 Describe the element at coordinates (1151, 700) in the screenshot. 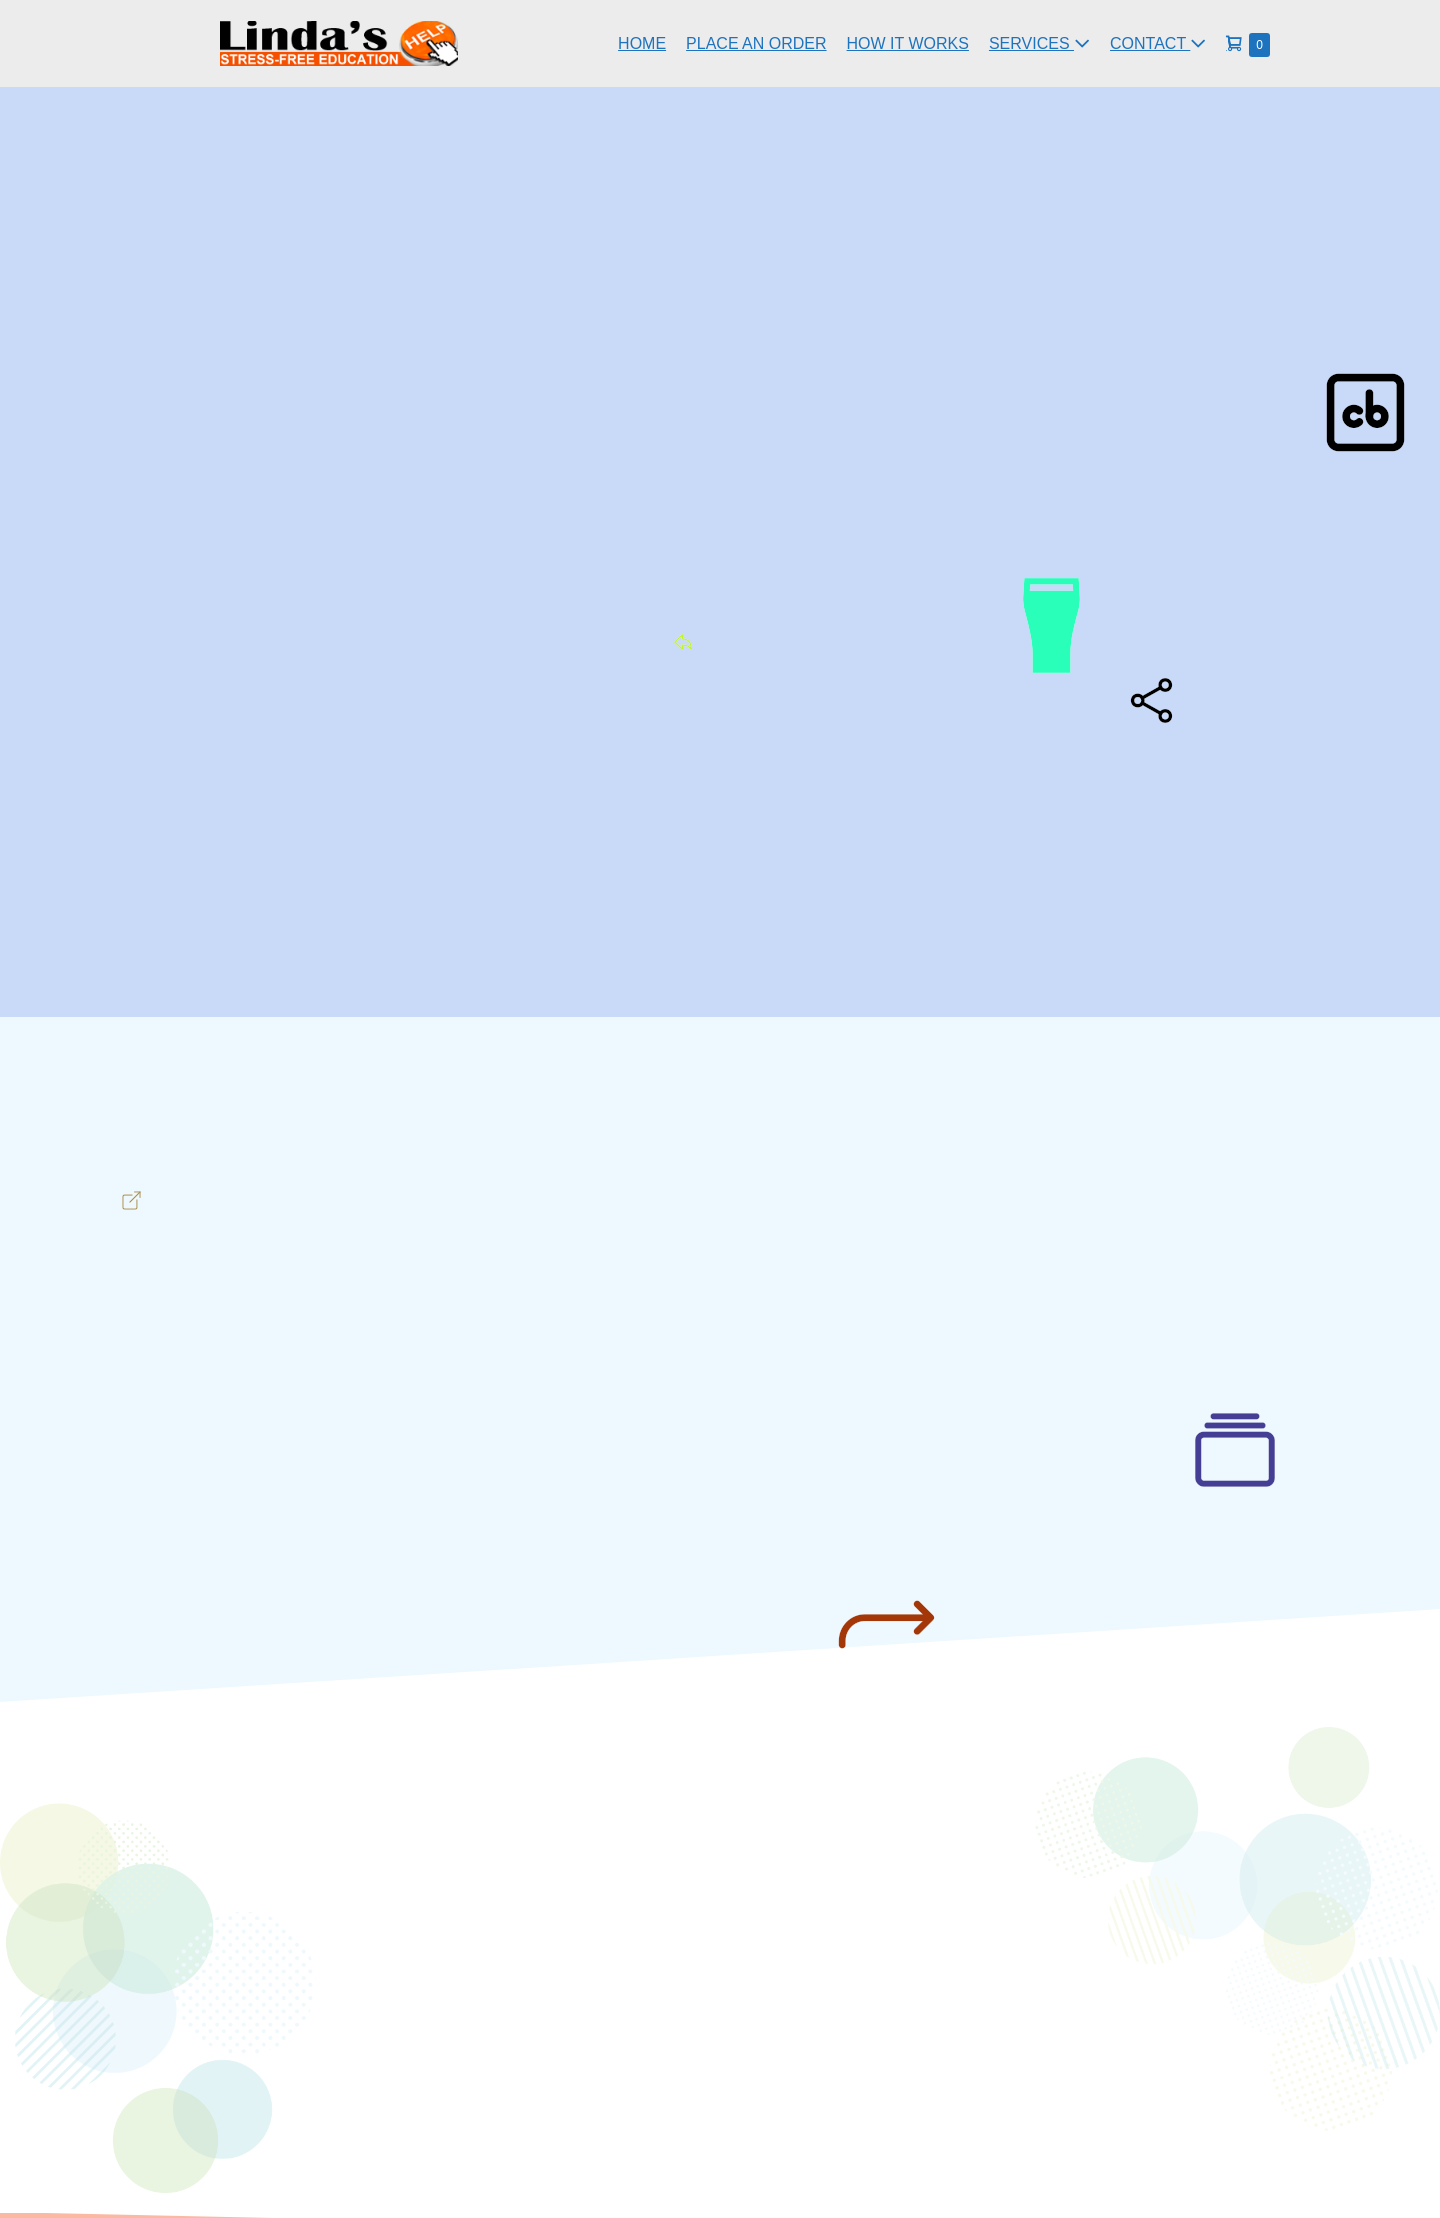

I see `share content to social media` at that location.